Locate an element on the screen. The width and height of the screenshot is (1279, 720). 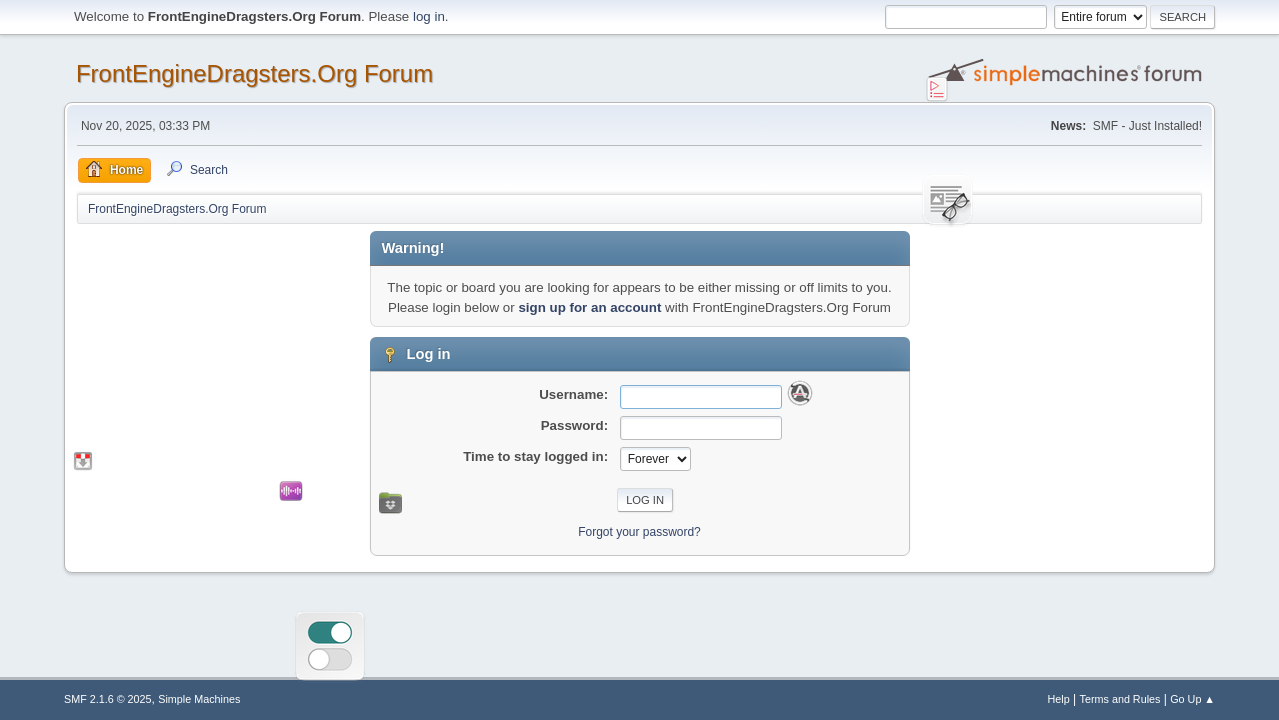
open system settings or preferences is located at coordinates (330, 646).